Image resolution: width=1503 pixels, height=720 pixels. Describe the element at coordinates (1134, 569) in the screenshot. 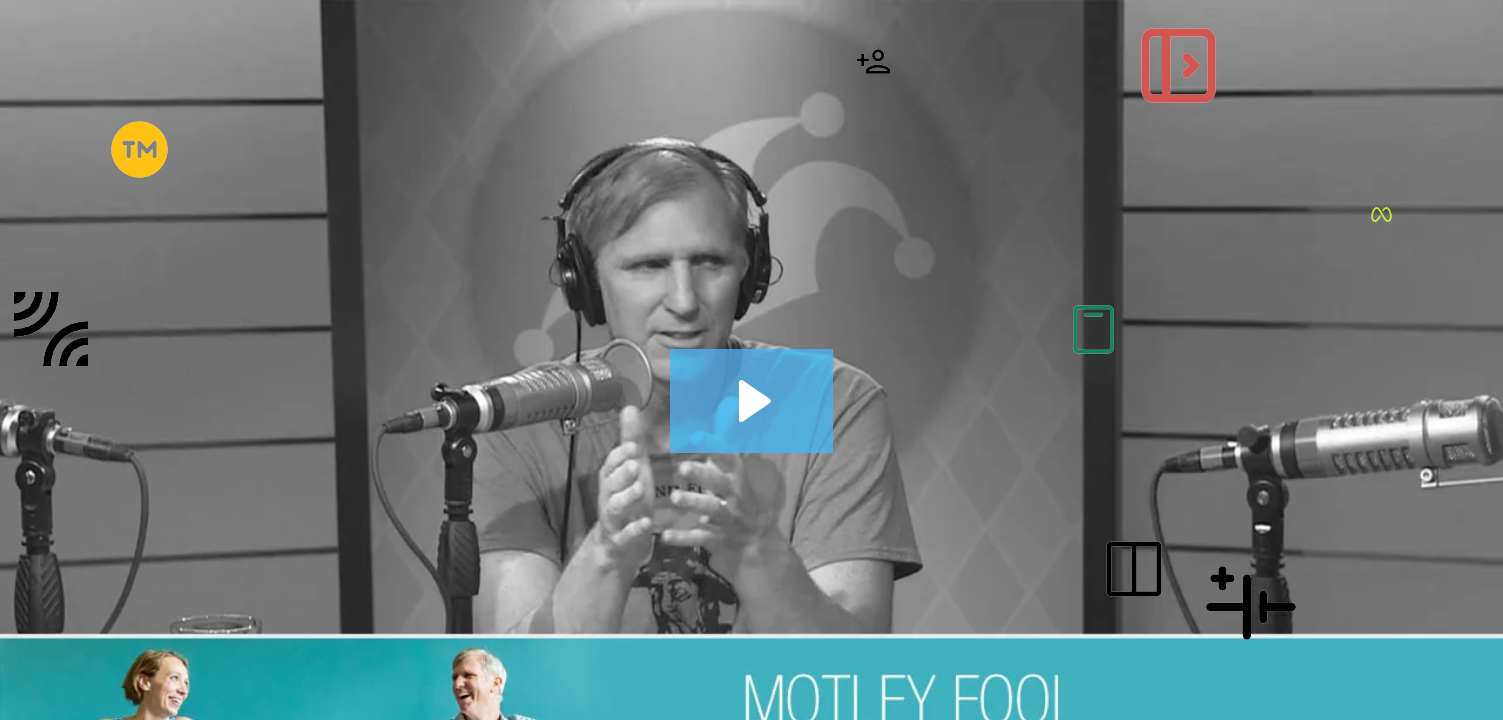

I see `toggle half-screen or split view mode` at that location.